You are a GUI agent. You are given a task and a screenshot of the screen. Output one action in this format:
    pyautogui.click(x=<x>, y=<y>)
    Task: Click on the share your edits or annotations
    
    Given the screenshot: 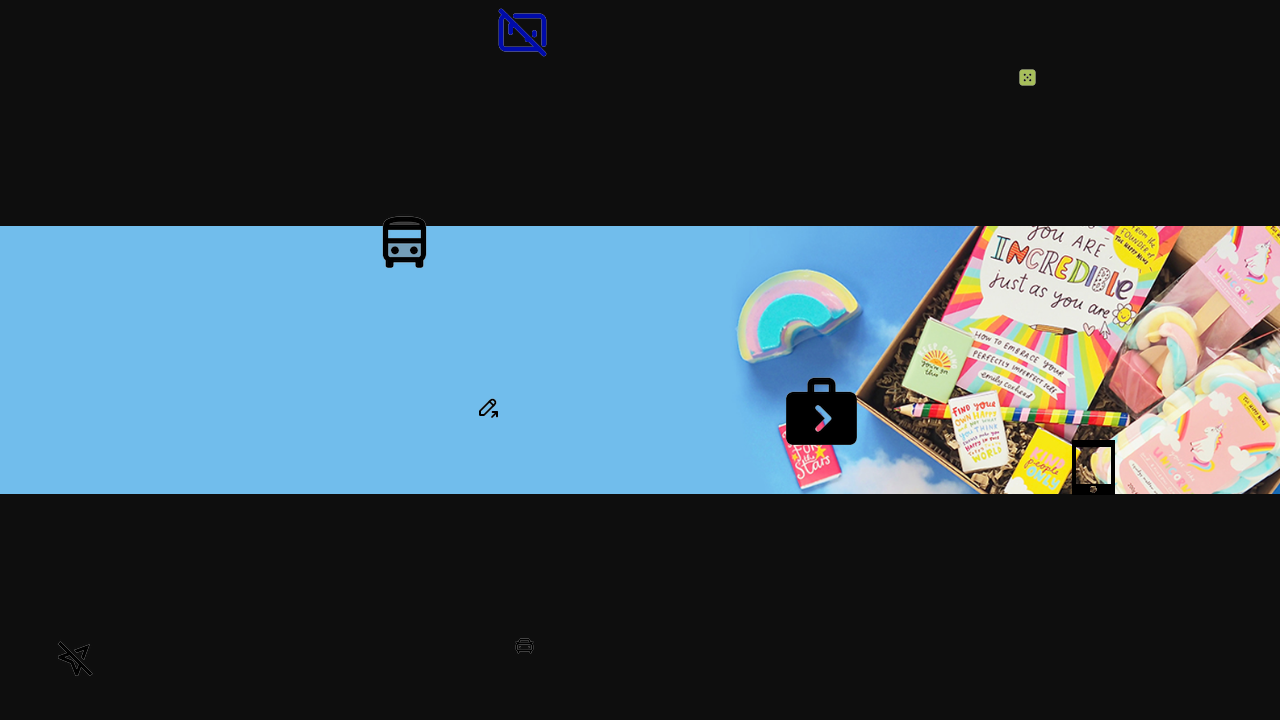 What is the action you would take?
    pyautogui.click(x=488, y=407)
    